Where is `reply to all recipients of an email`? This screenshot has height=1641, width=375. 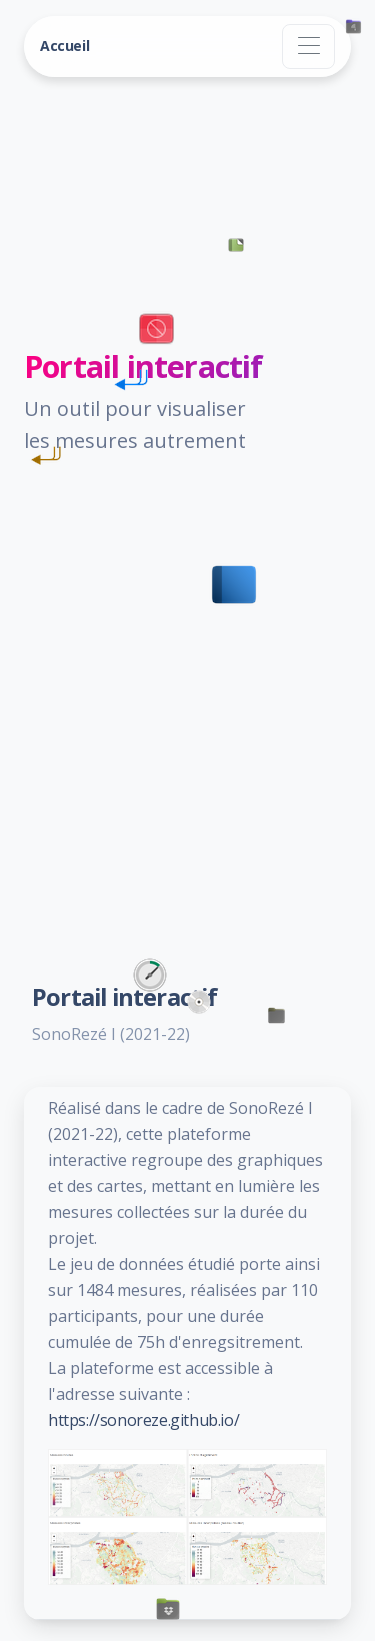 reply to all recipients of an email is located at coordinates (45, 453).